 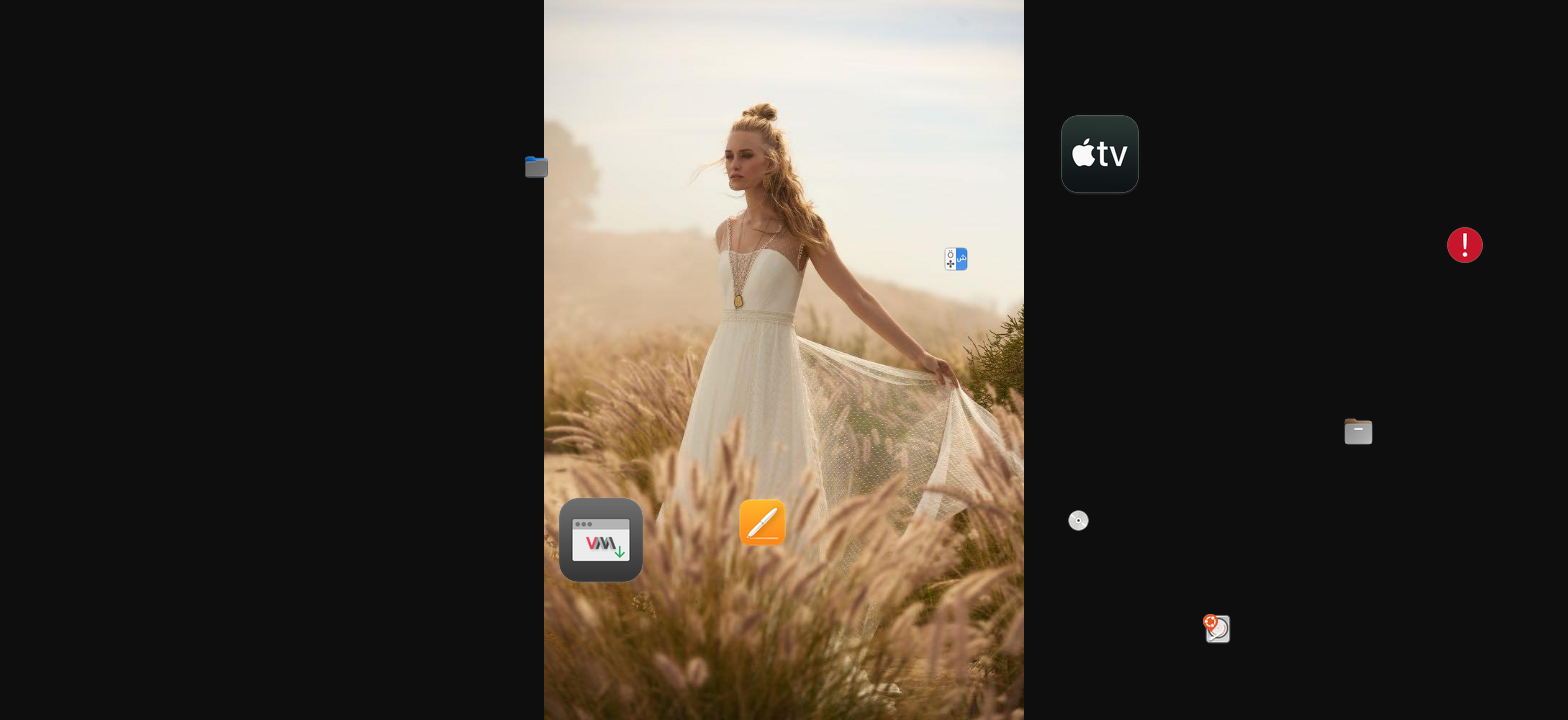 What do you see at coordinates (601, 540) in the screenshot?
I see `configure virtual machine installation settings` at bounding box center [601, 540].